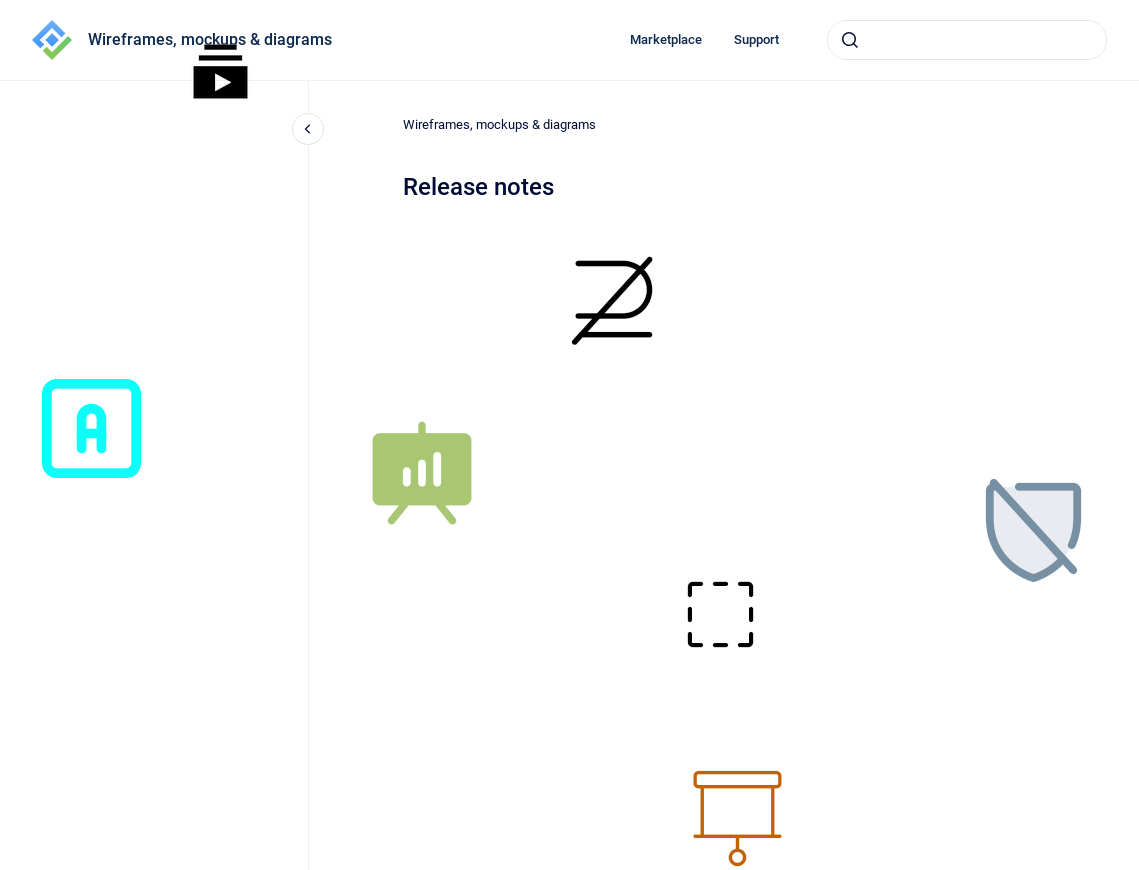 This screenshot has height=870, width=1139. What do you see at coordinates (91, 428) in the screenshot?
I see `select text formatting option A` at bounding box center [91, 428].